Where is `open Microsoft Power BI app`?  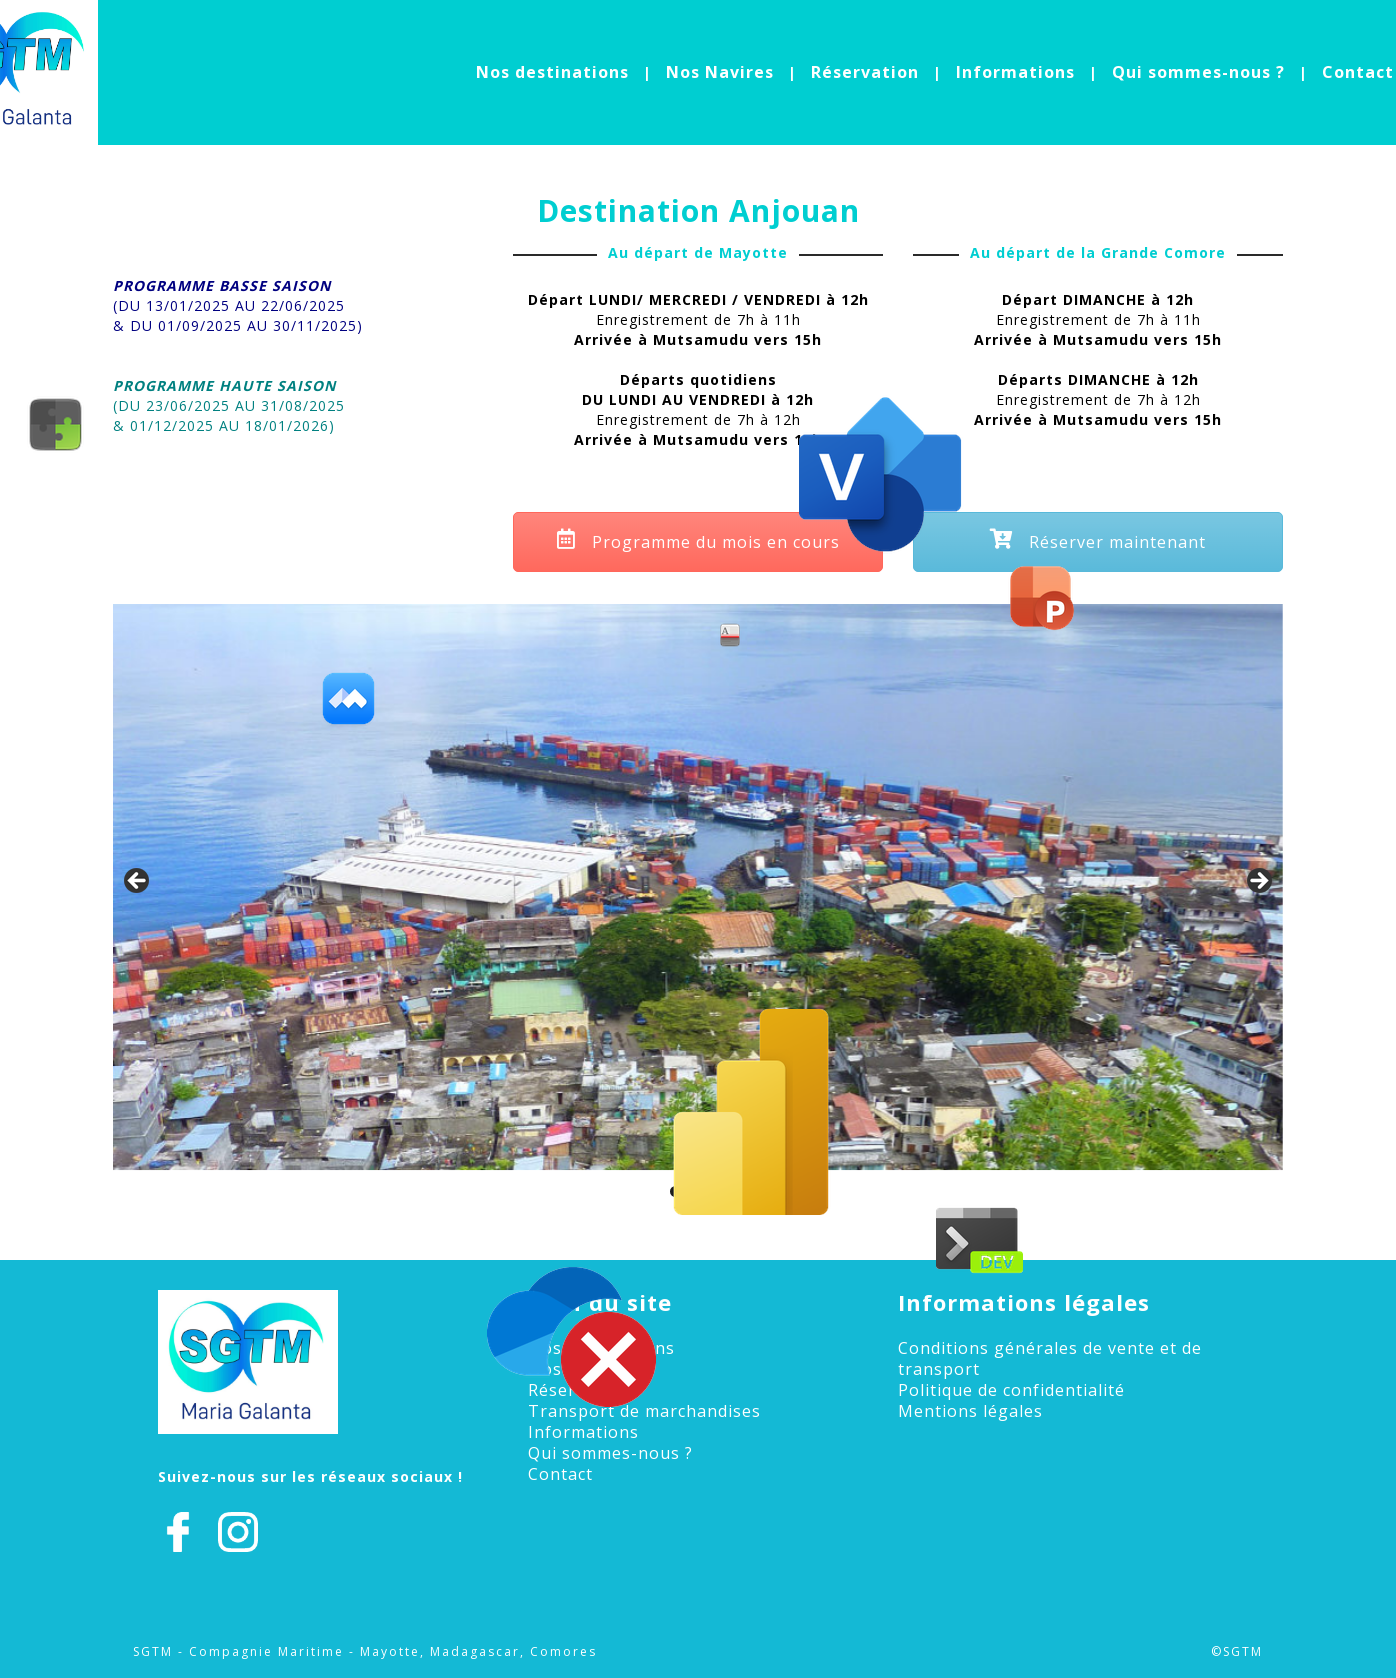
open Microsoft Power BI app is located at coordinates (751, 1112).